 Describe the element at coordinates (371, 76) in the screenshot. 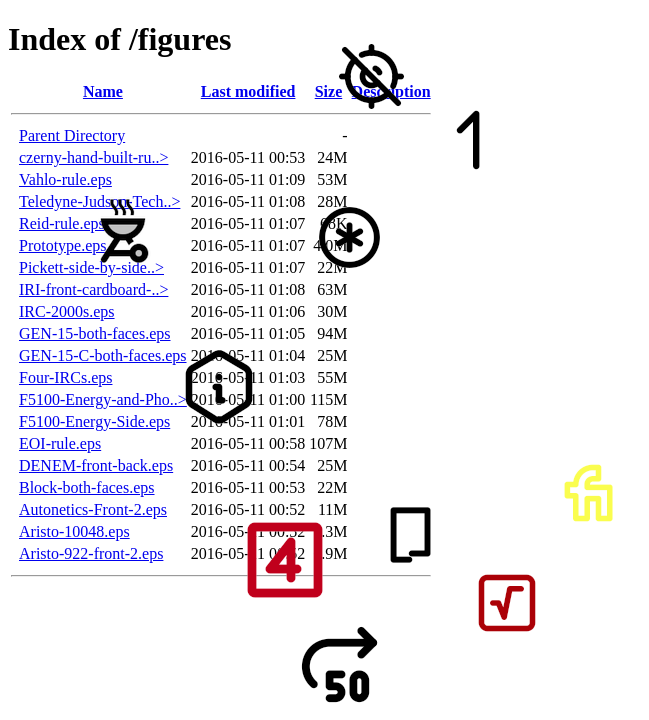

I see `location services disabled` at that location.